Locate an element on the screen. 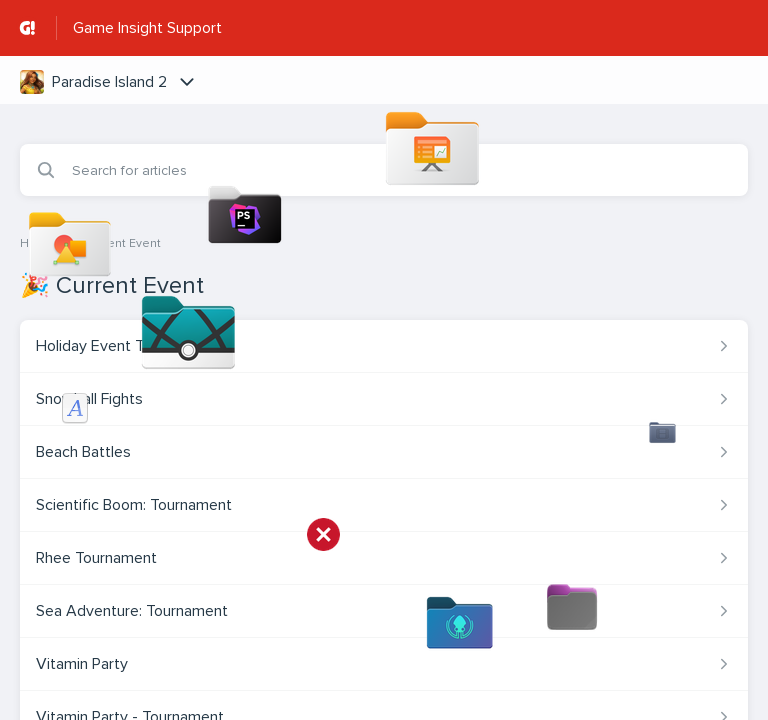 The image size is (768, 720). open a font file is located at coordinates (75, 408).